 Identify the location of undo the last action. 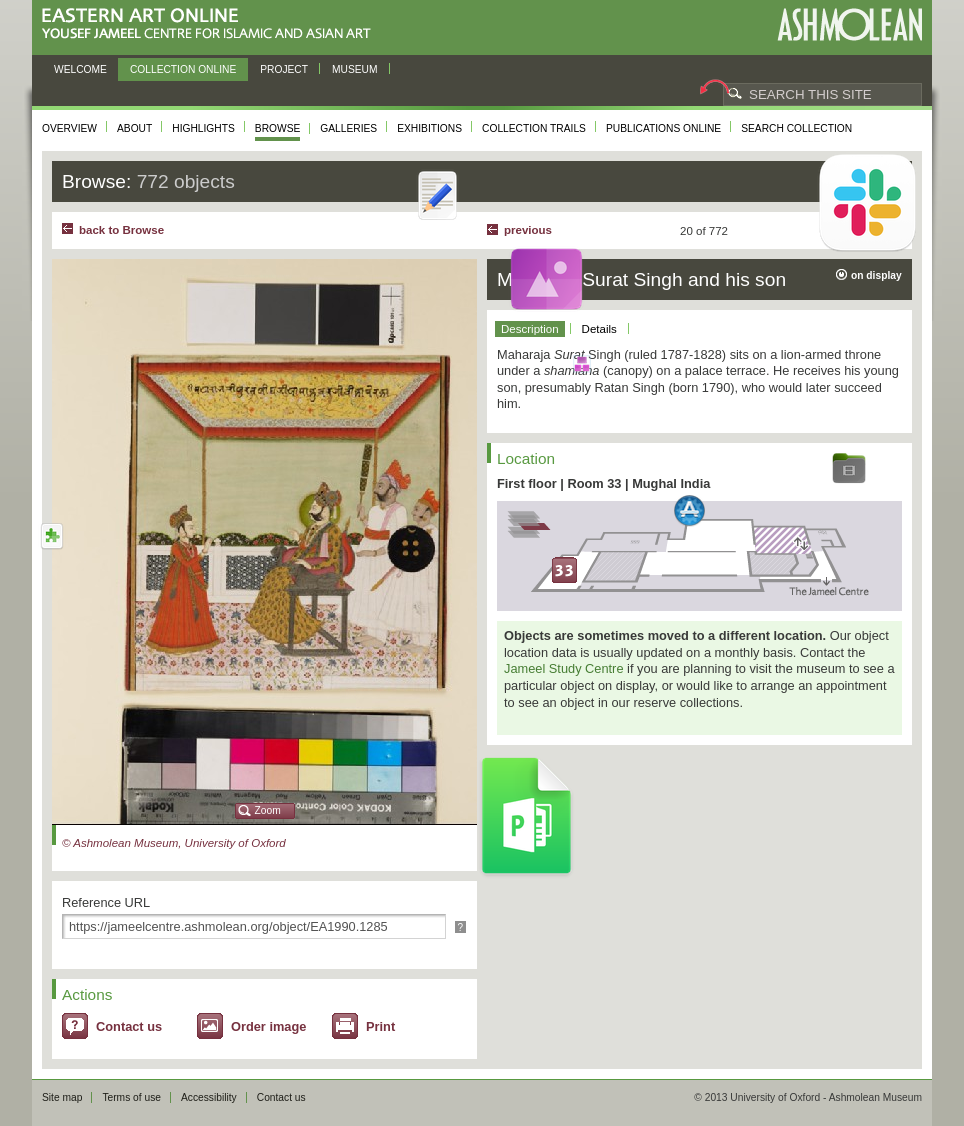
(715, 86).